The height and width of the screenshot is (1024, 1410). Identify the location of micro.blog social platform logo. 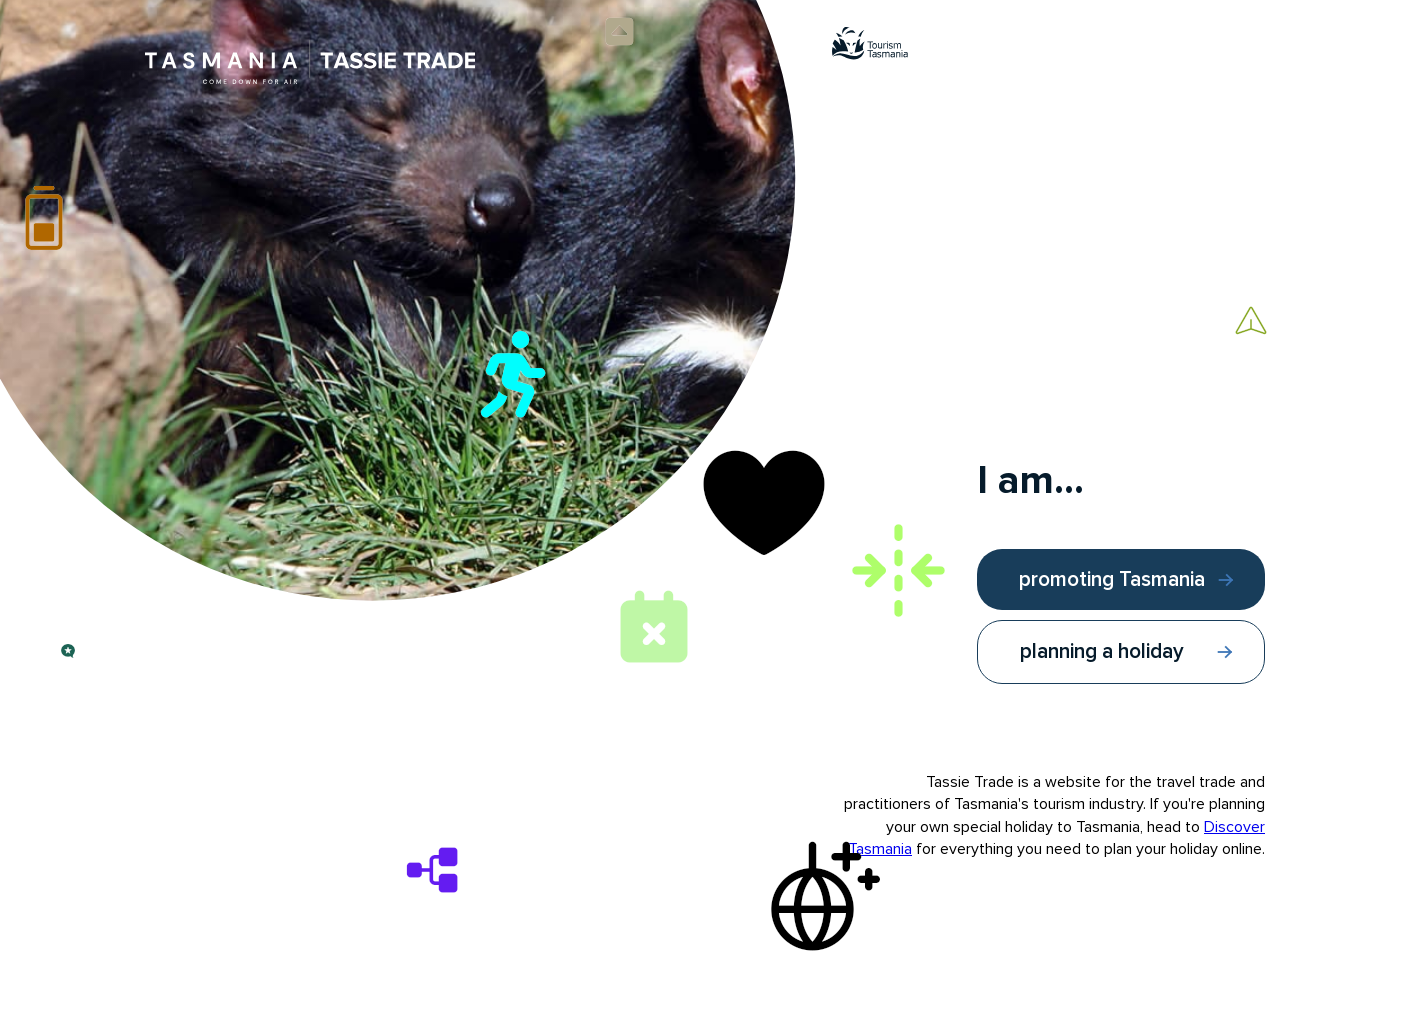
(68, 651).